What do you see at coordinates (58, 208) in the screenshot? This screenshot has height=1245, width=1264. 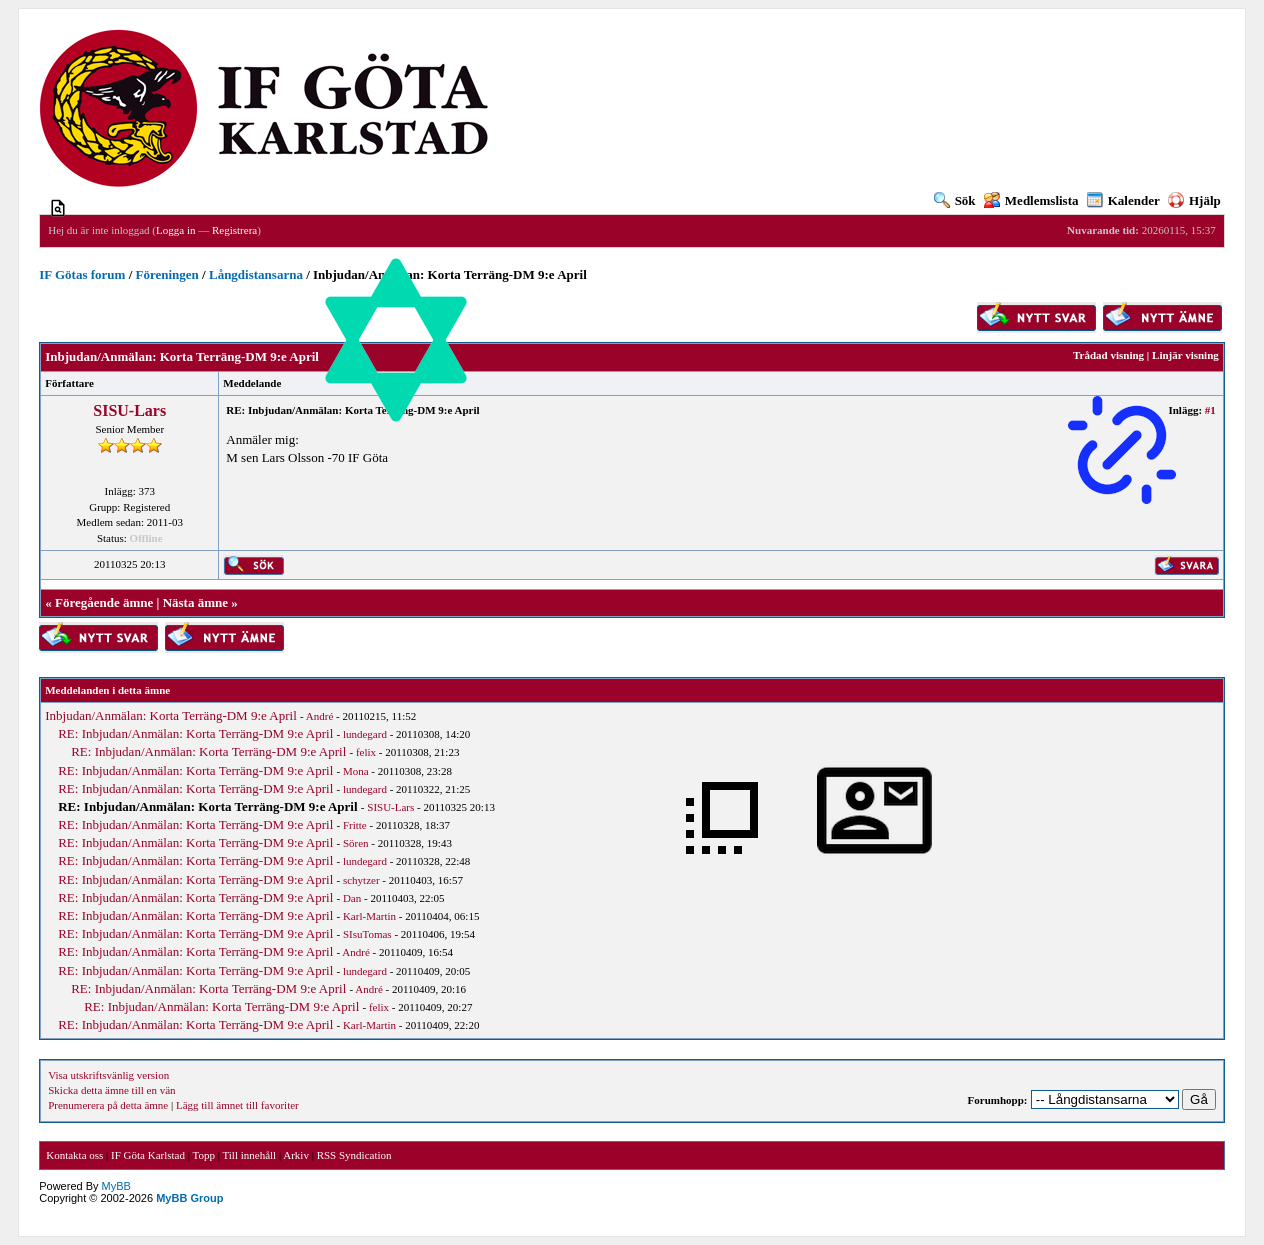 I see `check document for plagiarism` at bounding box center [58, 208].